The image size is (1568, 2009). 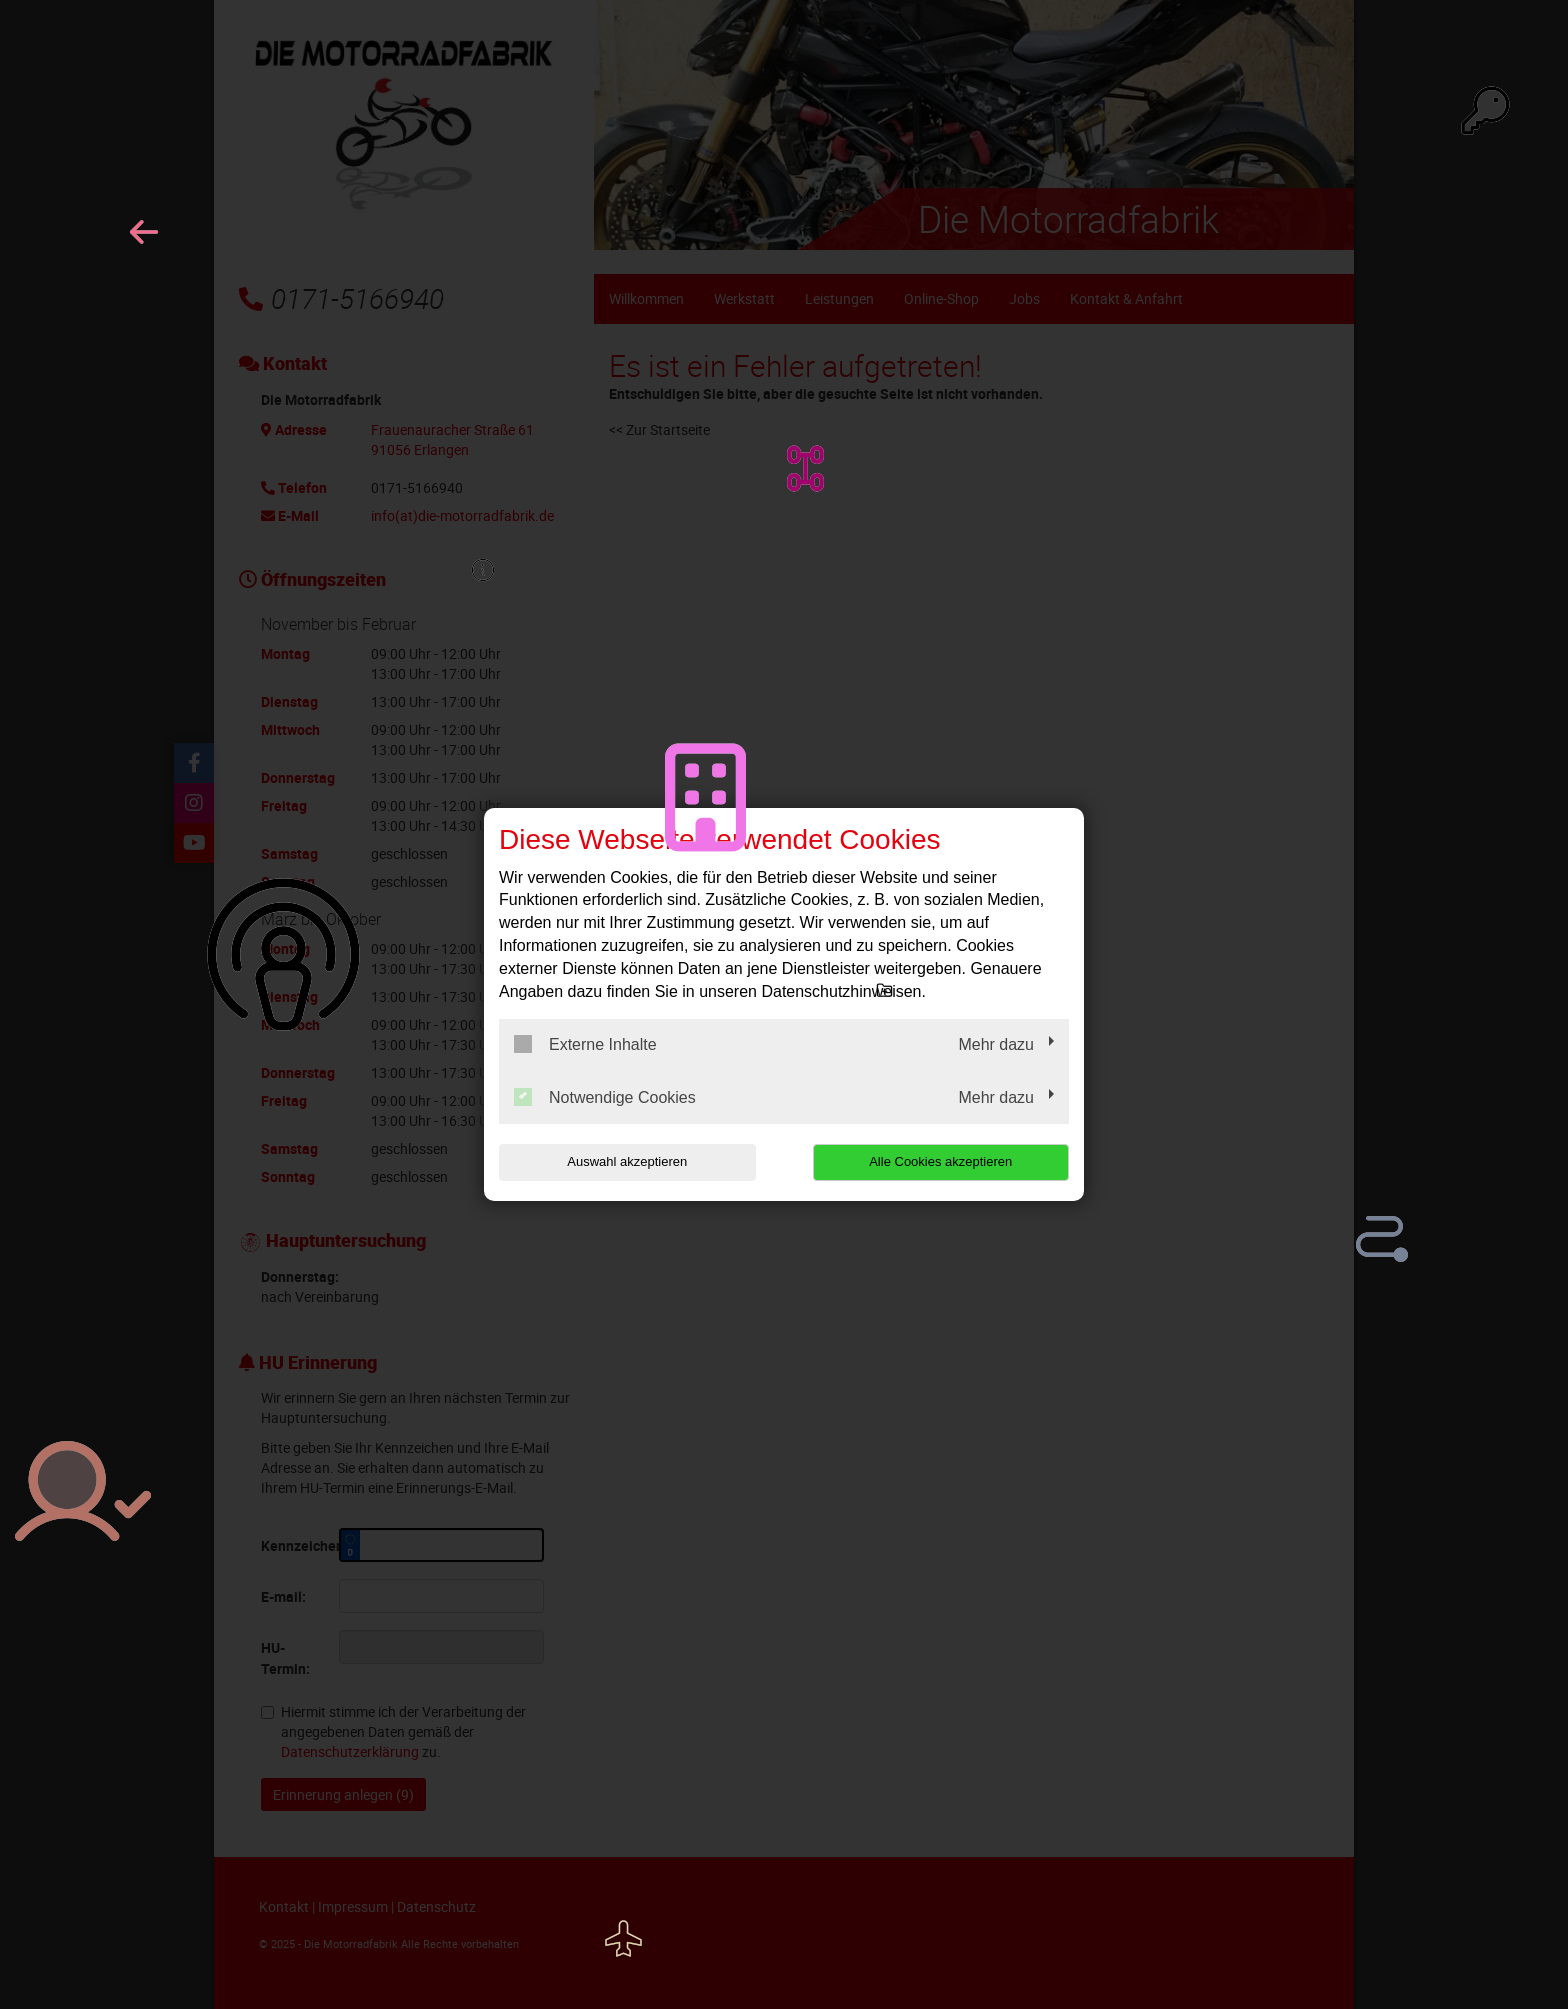 What do you see at coordinates (884, 990) in the screenshot?
I see `create a new folder` at bounding box center [884, 990].